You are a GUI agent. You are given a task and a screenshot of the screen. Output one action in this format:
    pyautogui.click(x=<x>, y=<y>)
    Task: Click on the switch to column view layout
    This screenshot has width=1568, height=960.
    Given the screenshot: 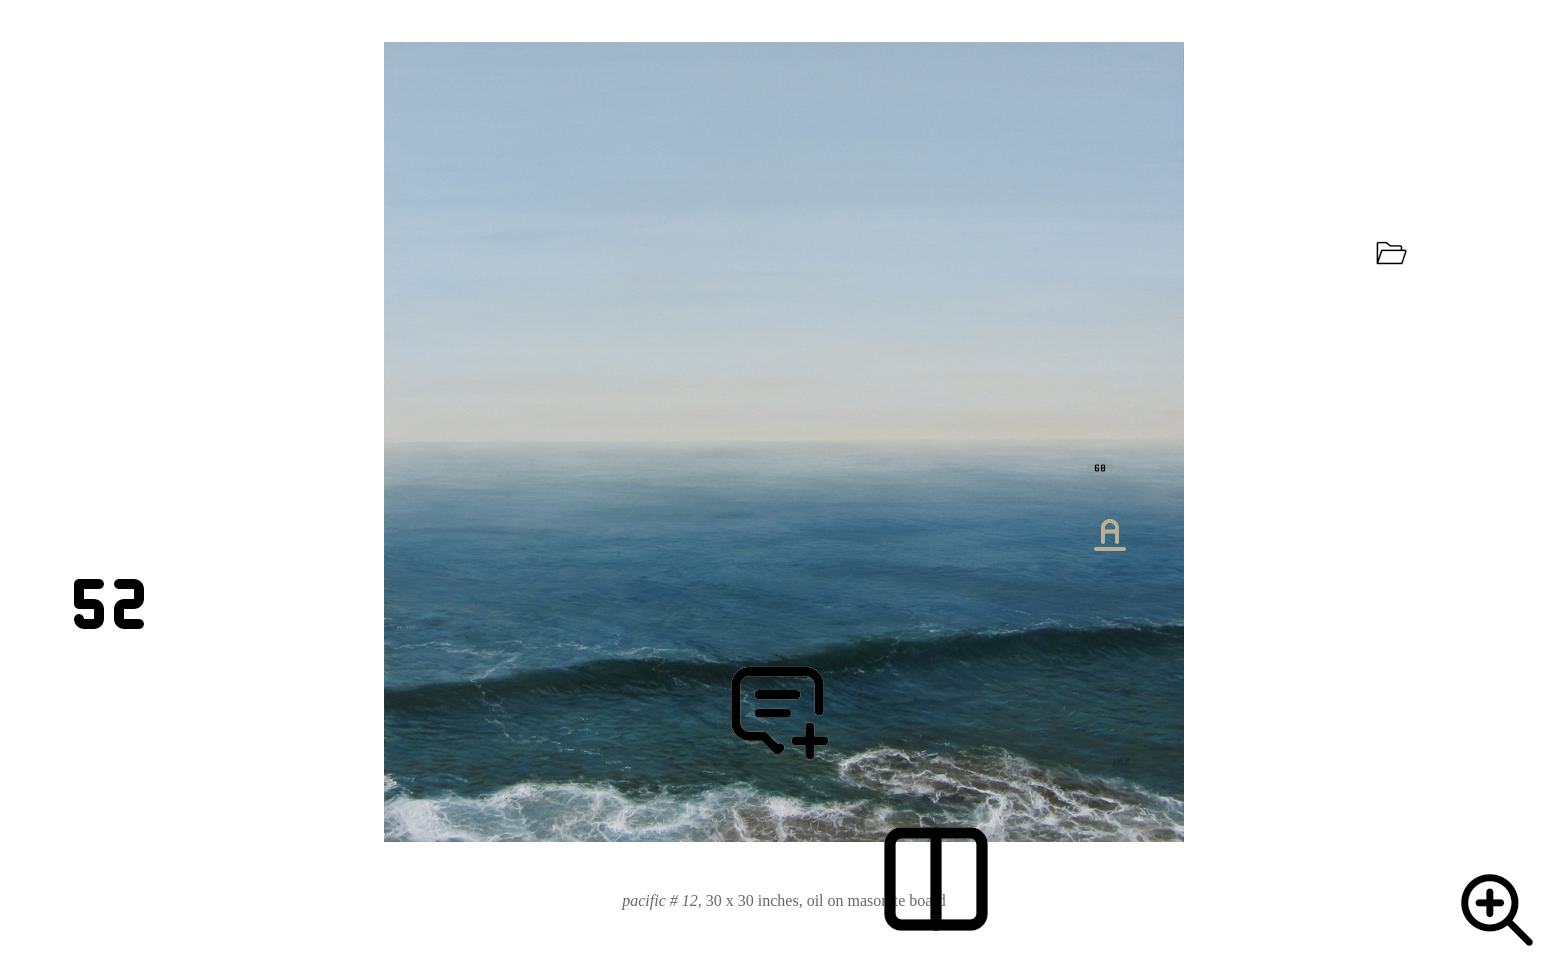 What is the action you would take?
    pyautogui.click(x=936, y=879)
    